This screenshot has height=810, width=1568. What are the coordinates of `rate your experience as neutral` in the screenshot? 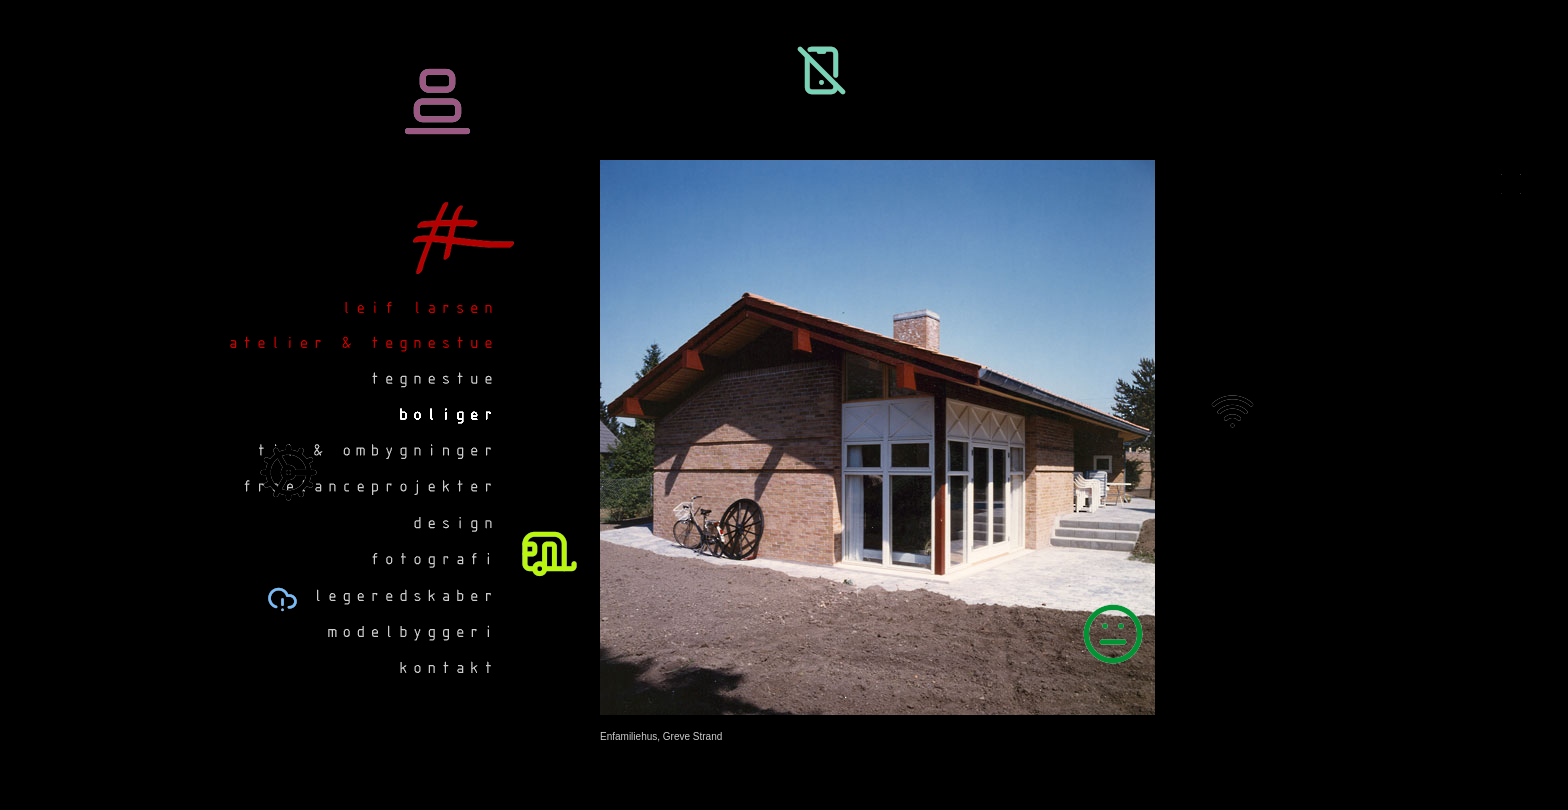 It's located at (1113, 634).